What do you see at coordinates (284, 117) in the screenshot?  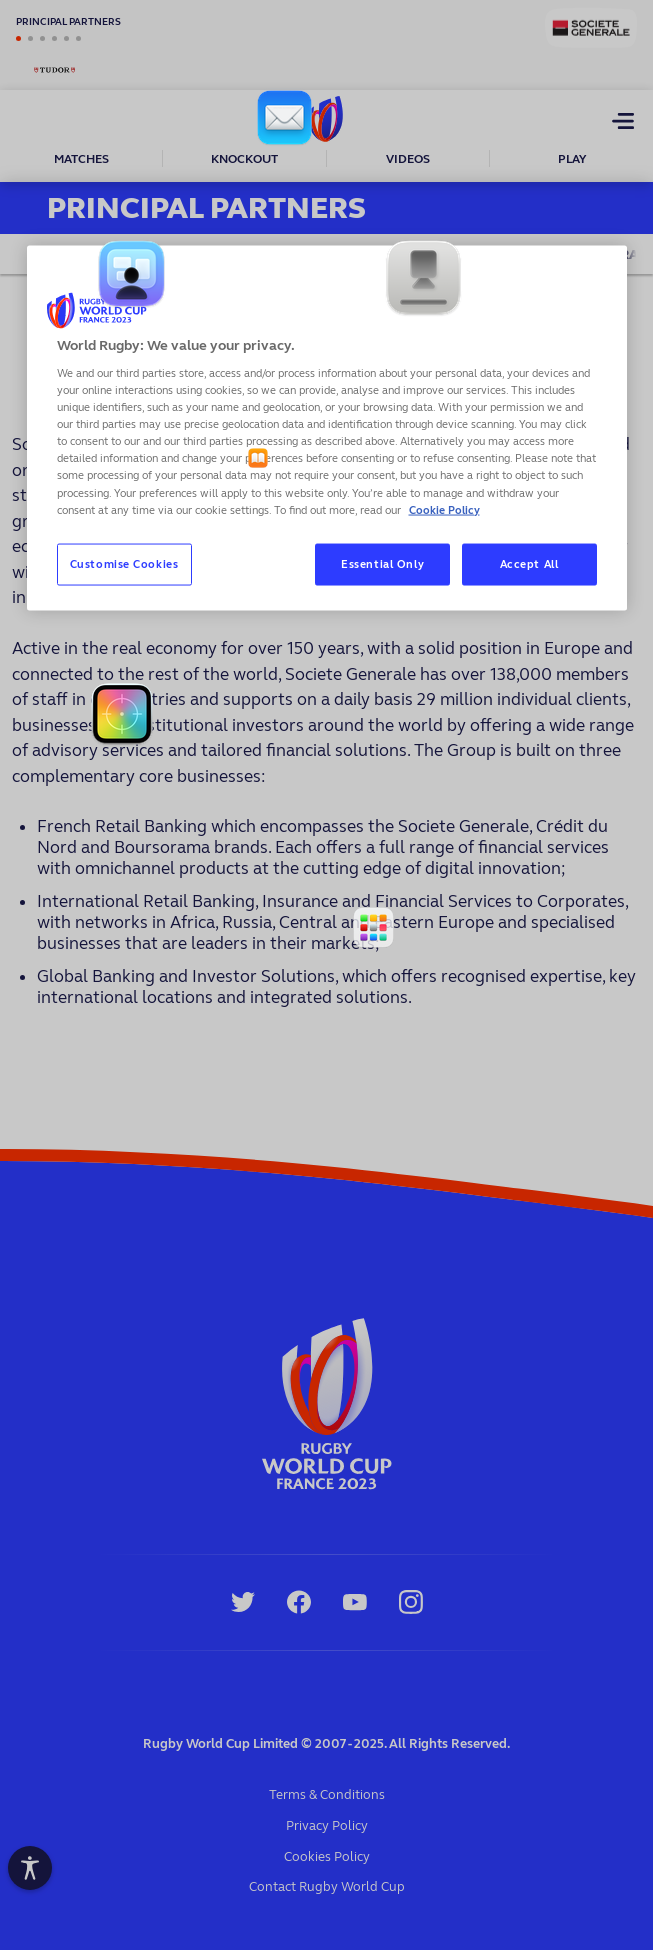 I see `open the Mail app` at bounding box center [284, 117].